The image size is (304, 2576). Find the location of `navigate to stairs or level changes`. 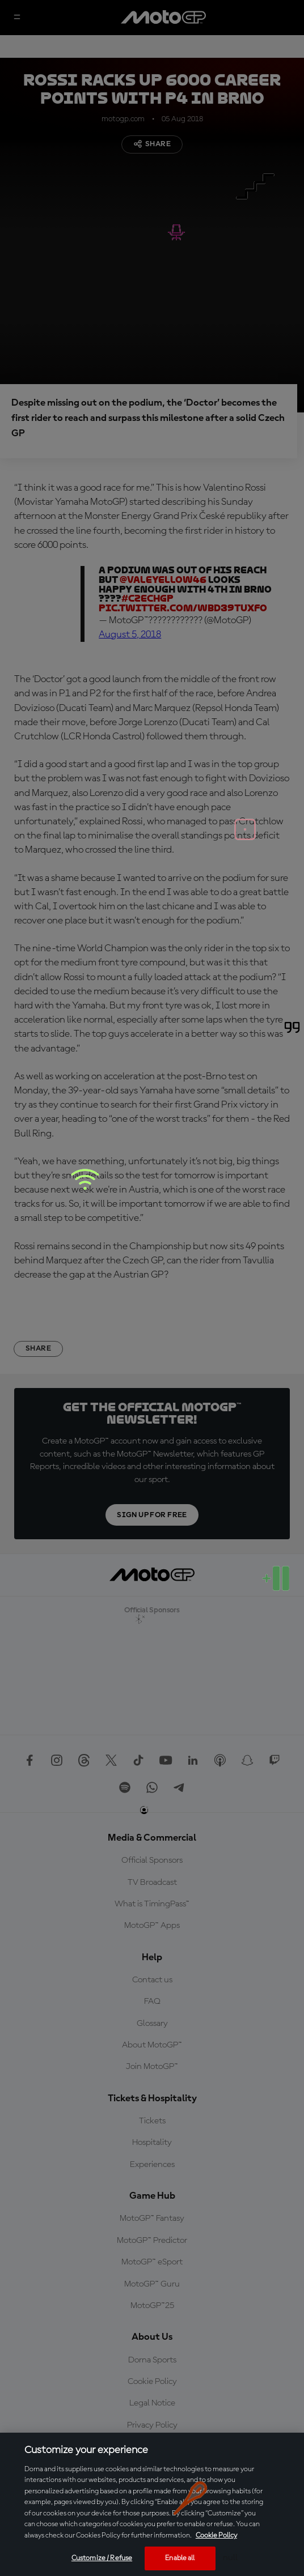

navigate to stairs or level changes is located at coordinates (255, 186).